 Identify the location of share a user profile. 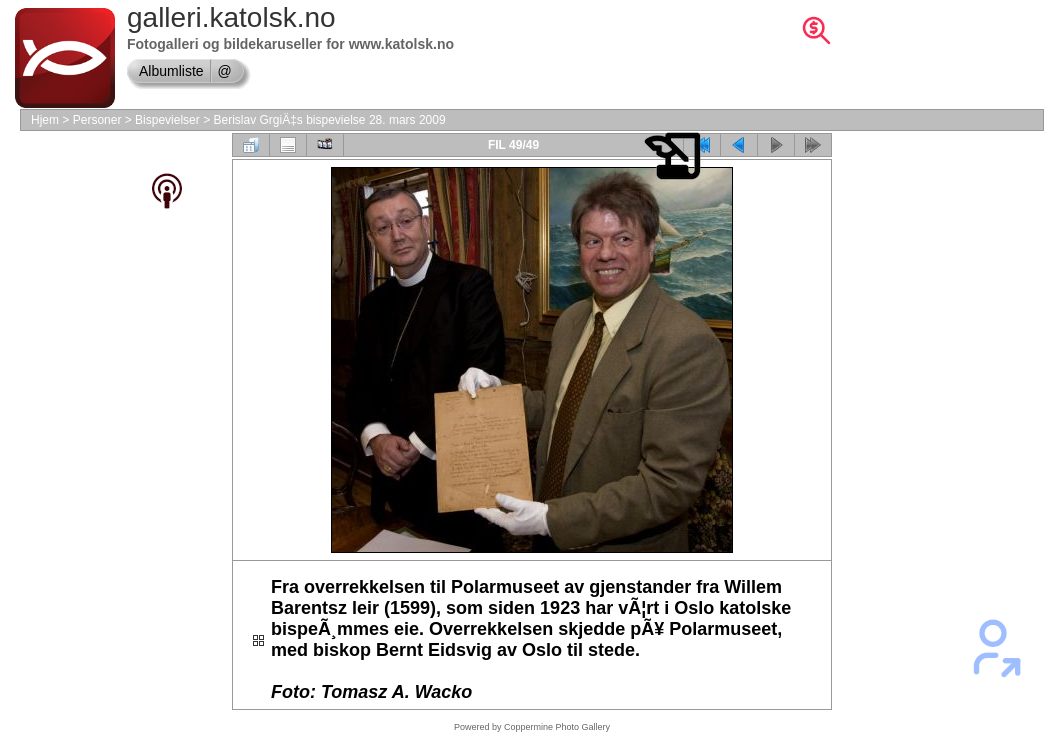
(993, 647).